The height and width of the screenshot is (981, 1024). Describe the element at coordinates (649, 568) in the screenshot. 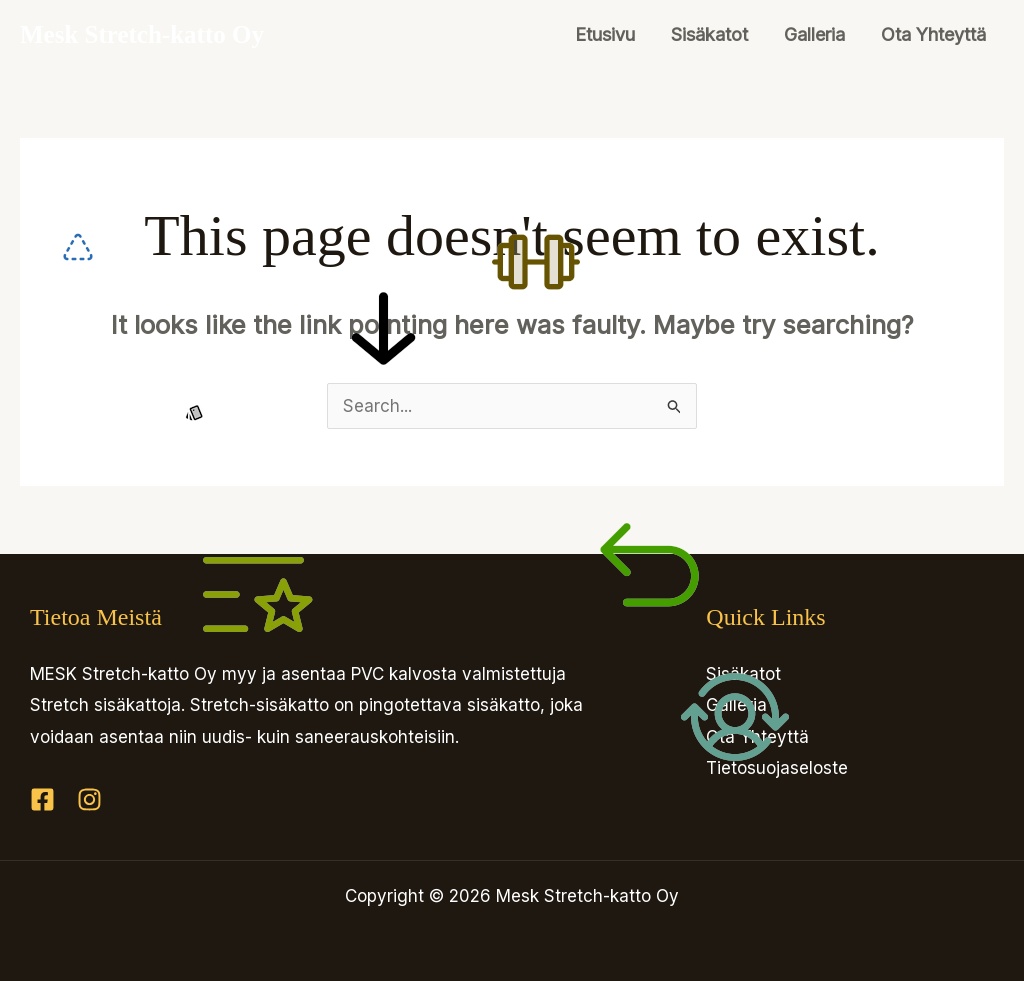

I see `undo last action` at that location.